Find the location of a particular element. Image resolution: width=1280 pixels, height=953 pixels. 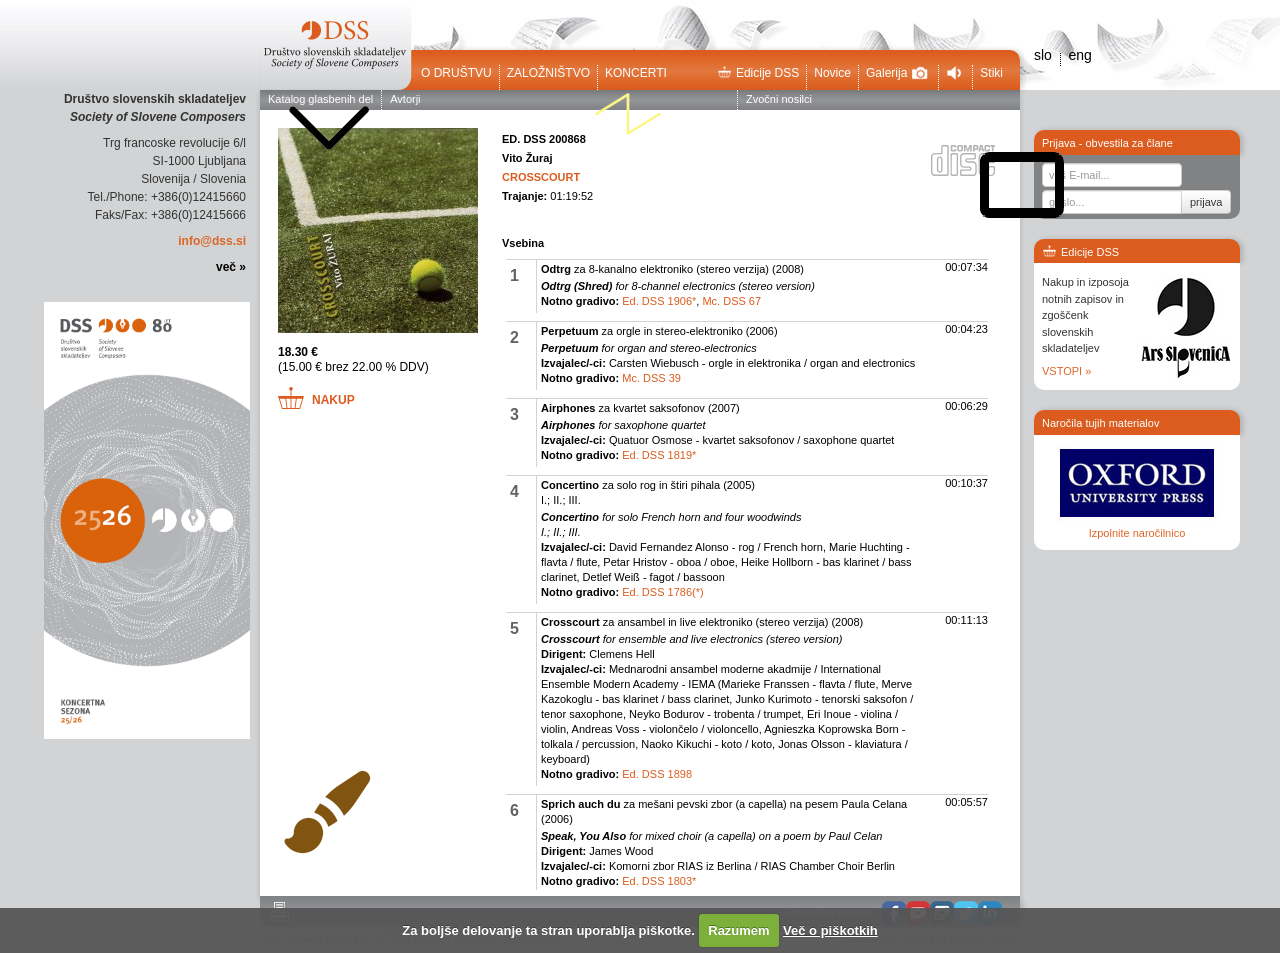

select sawtooth waveform in audio synthesizer is located at coordinates (628, 114).